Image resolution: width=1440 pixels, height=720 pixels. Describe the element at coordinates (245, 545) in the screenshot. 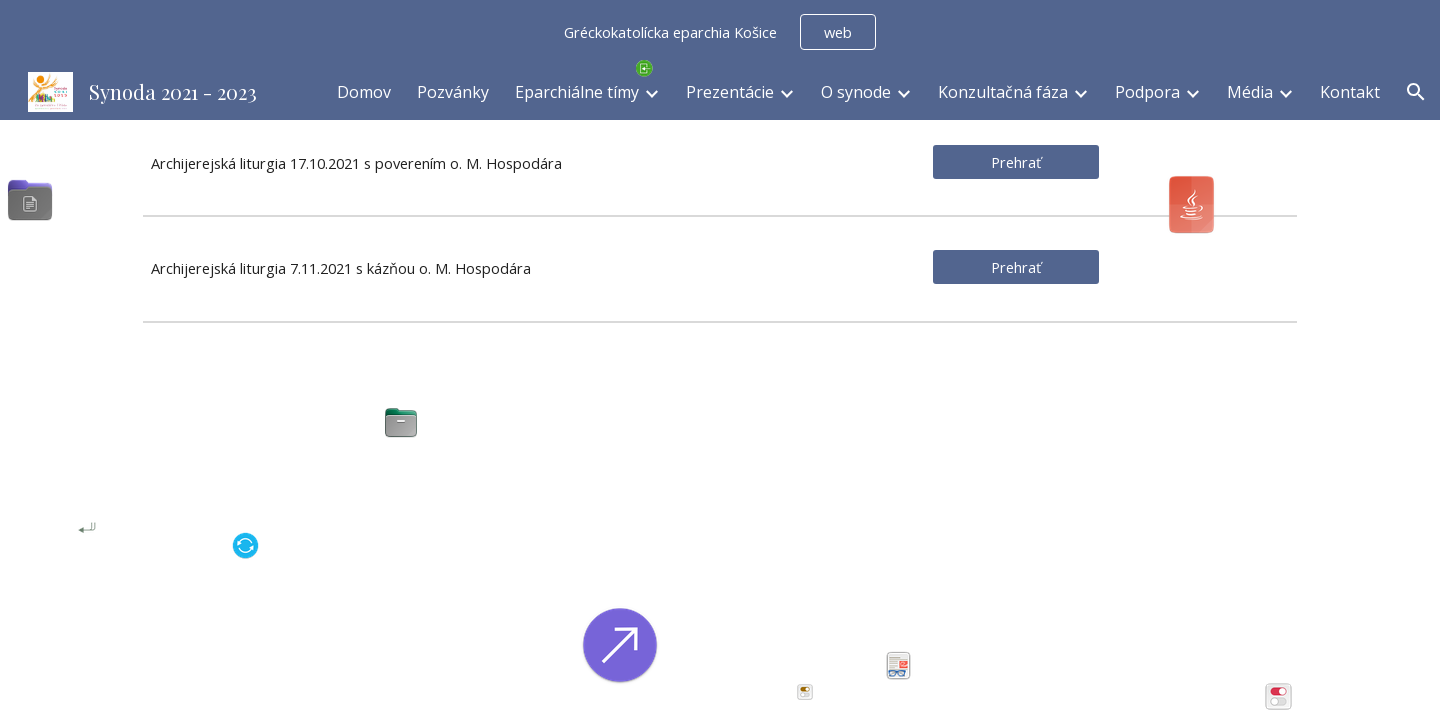

I see `indicates file is syncing with shared folder` at that location.